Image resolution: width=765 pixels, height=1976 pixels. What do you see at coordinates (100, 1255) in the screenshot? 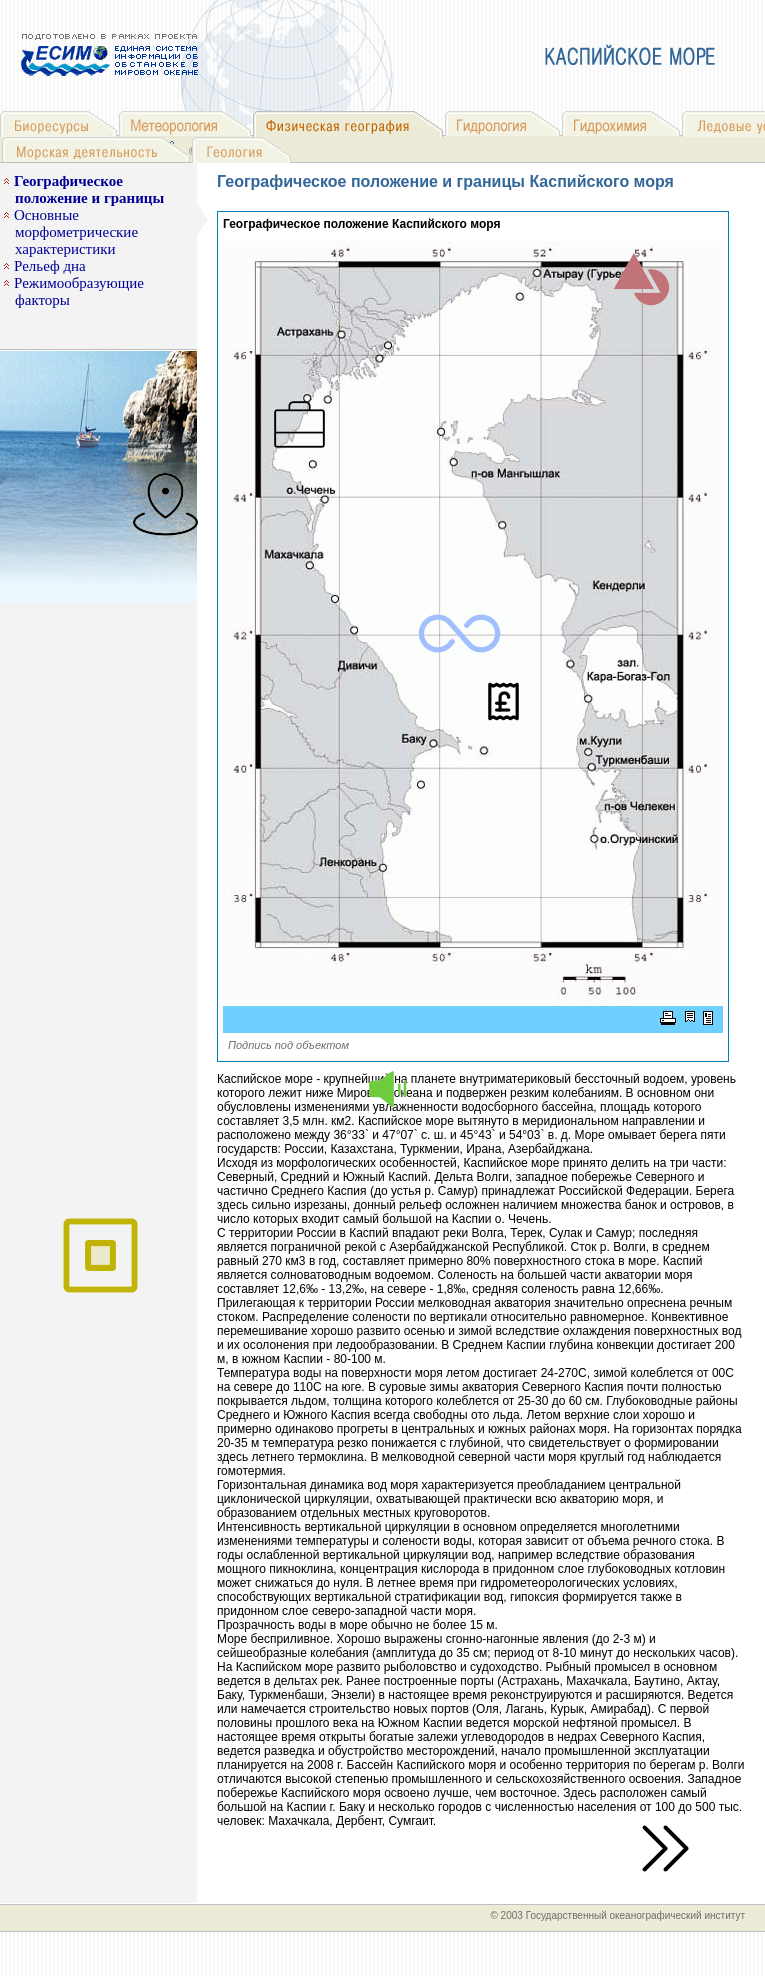
I see `view app or brand logo` at bounding box center [100, 1255].